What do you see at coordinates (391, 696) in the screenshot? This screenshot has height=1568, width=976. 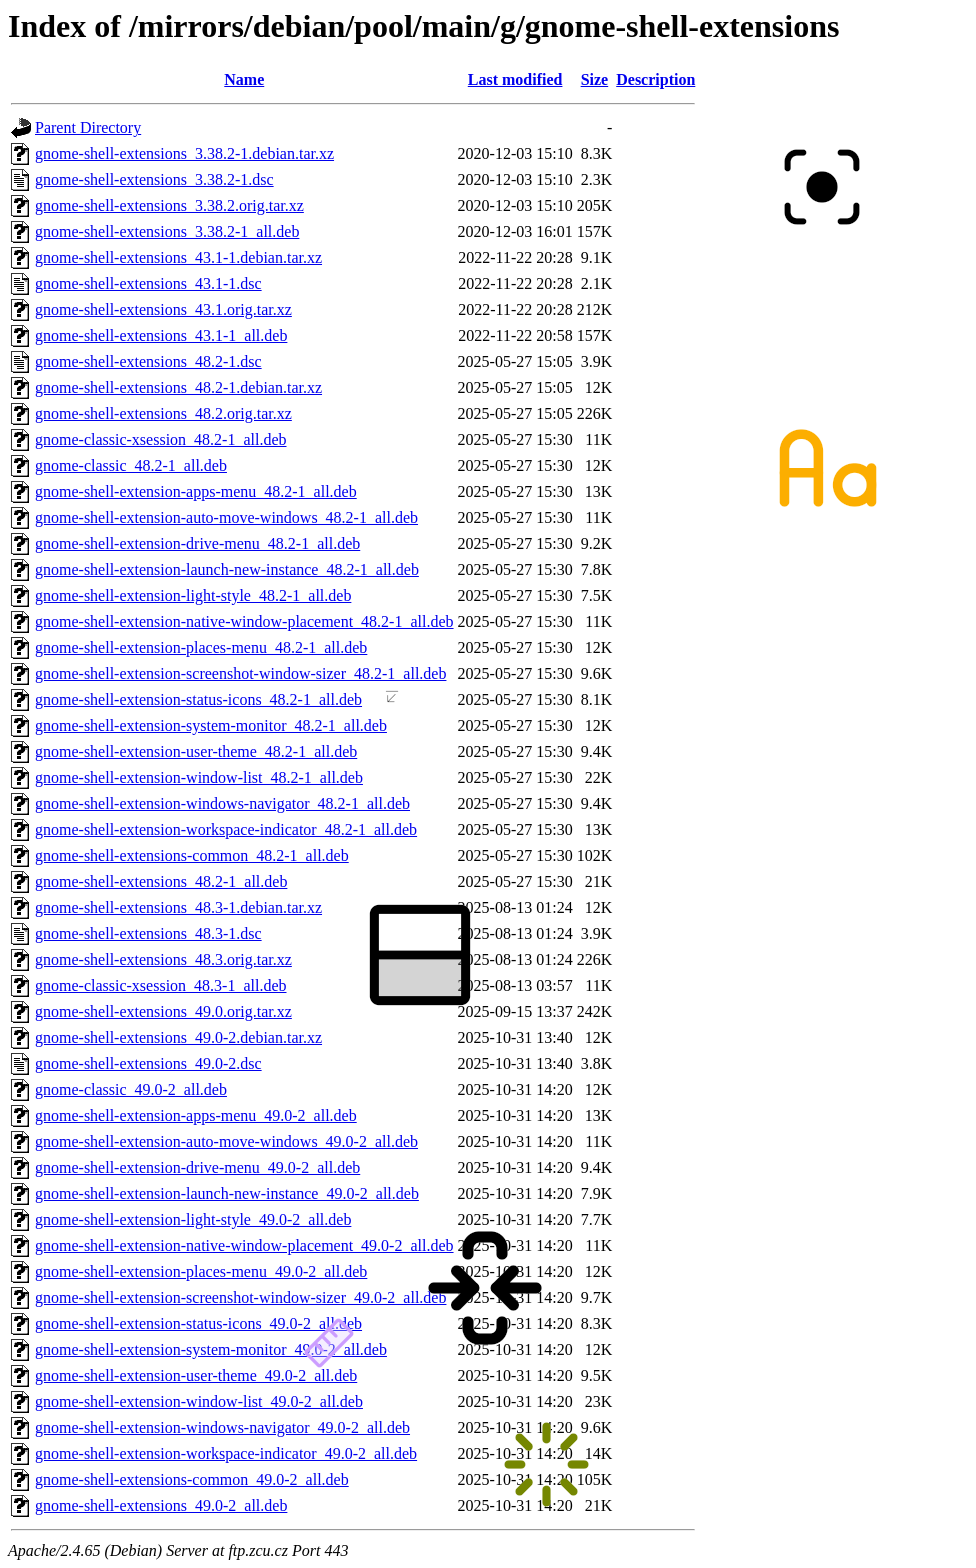 I see `move item to bottom-left corner` at bounding box center [391, 696].